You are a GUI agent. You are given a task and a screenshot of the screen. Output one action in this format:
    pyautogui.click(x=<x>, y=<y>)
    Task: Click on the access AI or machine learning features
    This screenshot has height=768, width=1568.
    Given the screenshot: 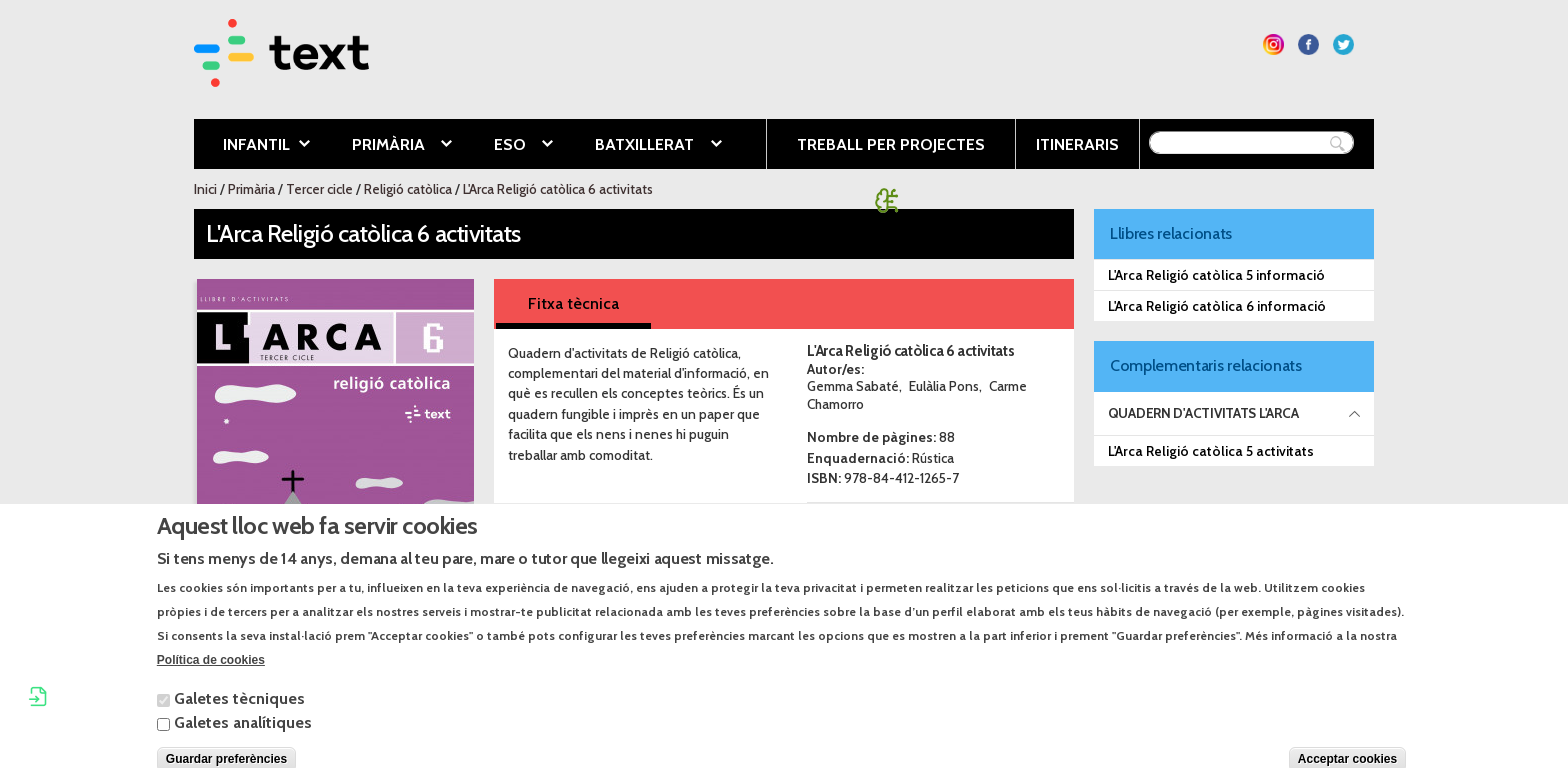 What is the action you would take?
    pyautogui.click(x=887, y=200)
    